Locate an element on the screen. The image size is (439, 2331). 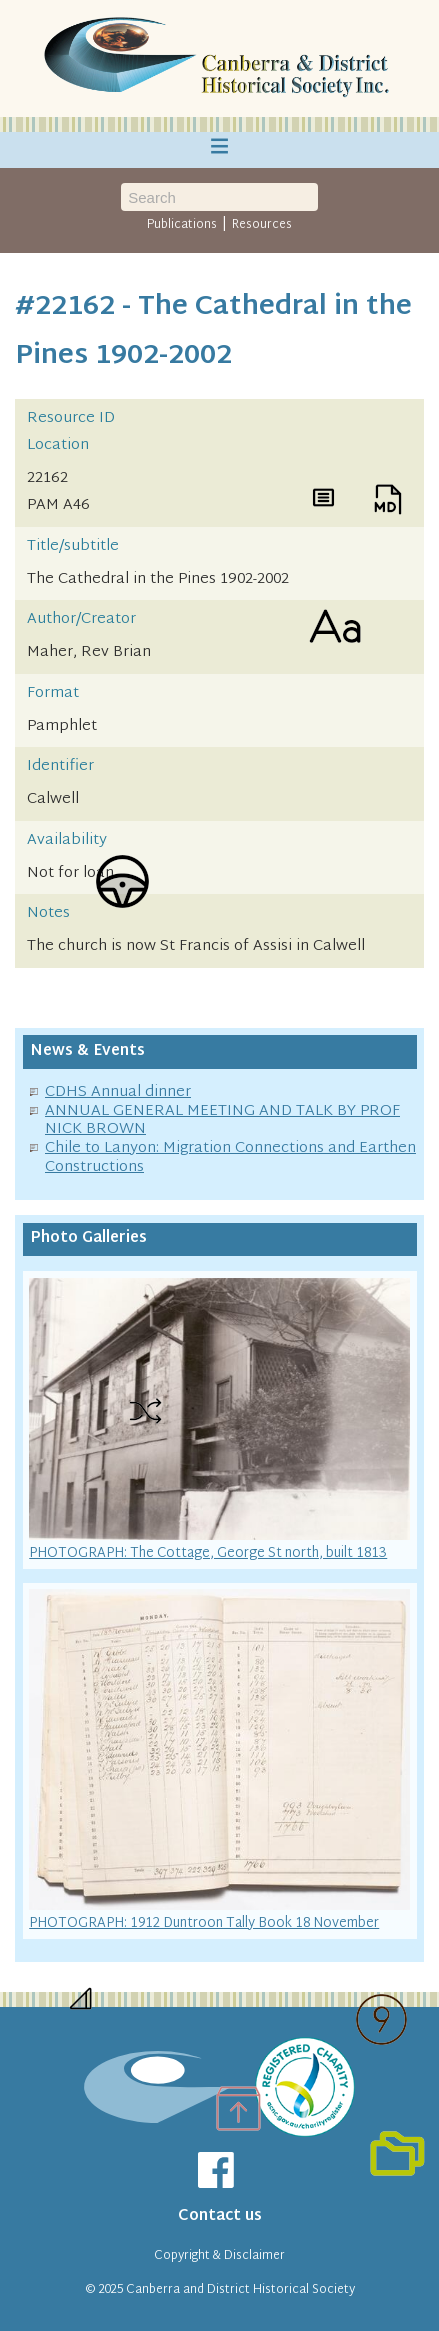
upload files to storage is located at coordinates (238, 2108).